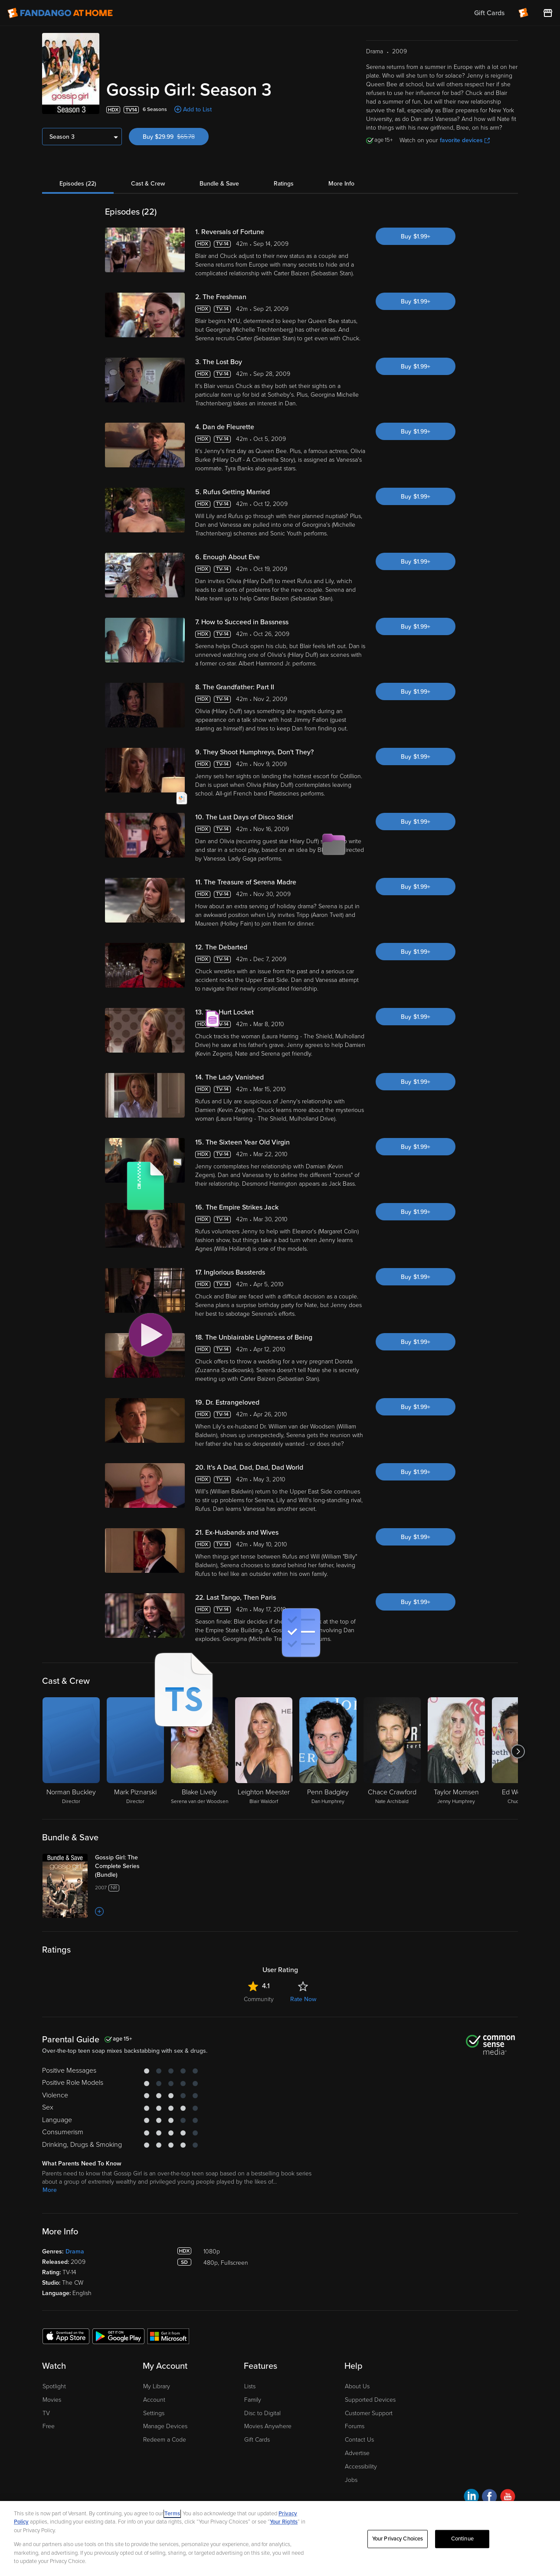  Describe the element at coordinates (213, 1019) in the screenshot. I see `libreoffice base database file` at that location.